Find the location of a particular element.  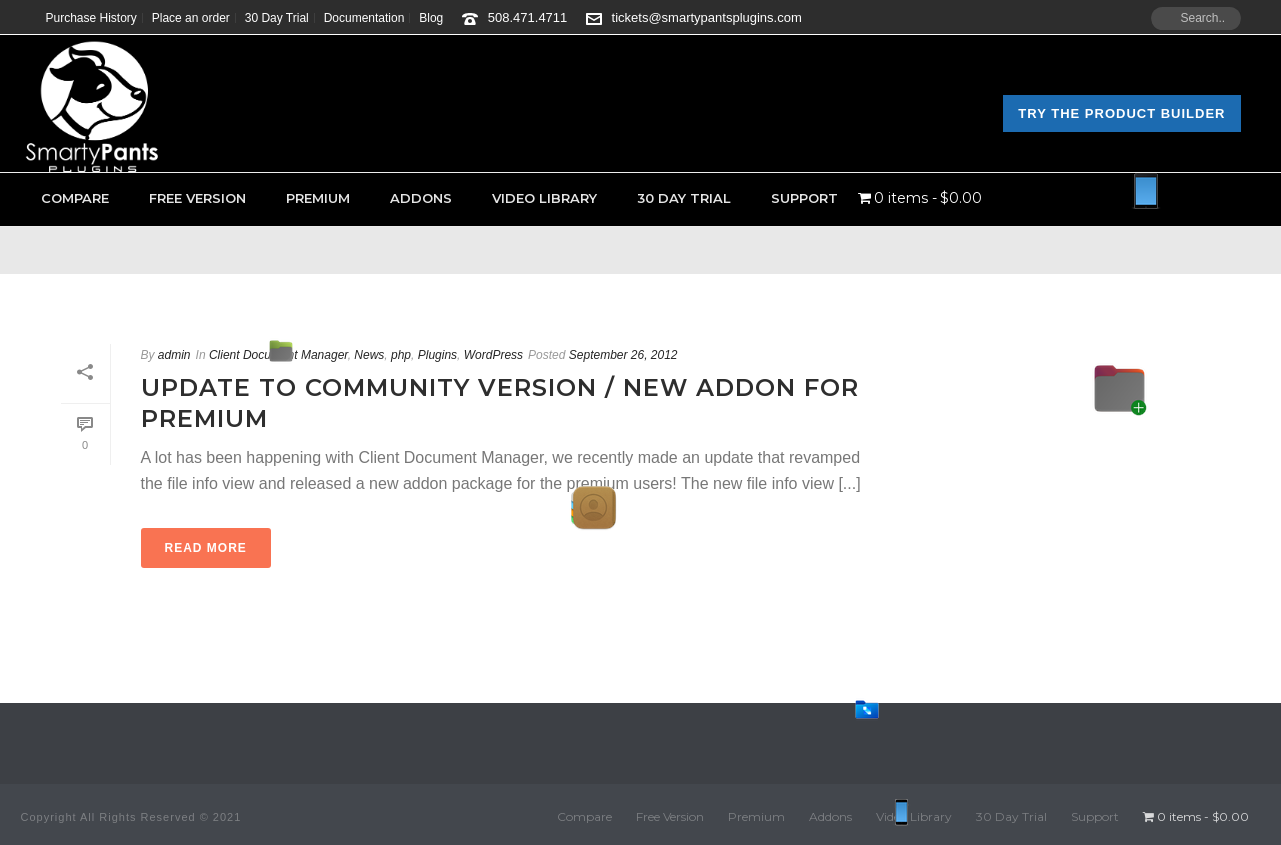

iPhone SE 2 device connected to your mac is located at coordinates (901, 812).